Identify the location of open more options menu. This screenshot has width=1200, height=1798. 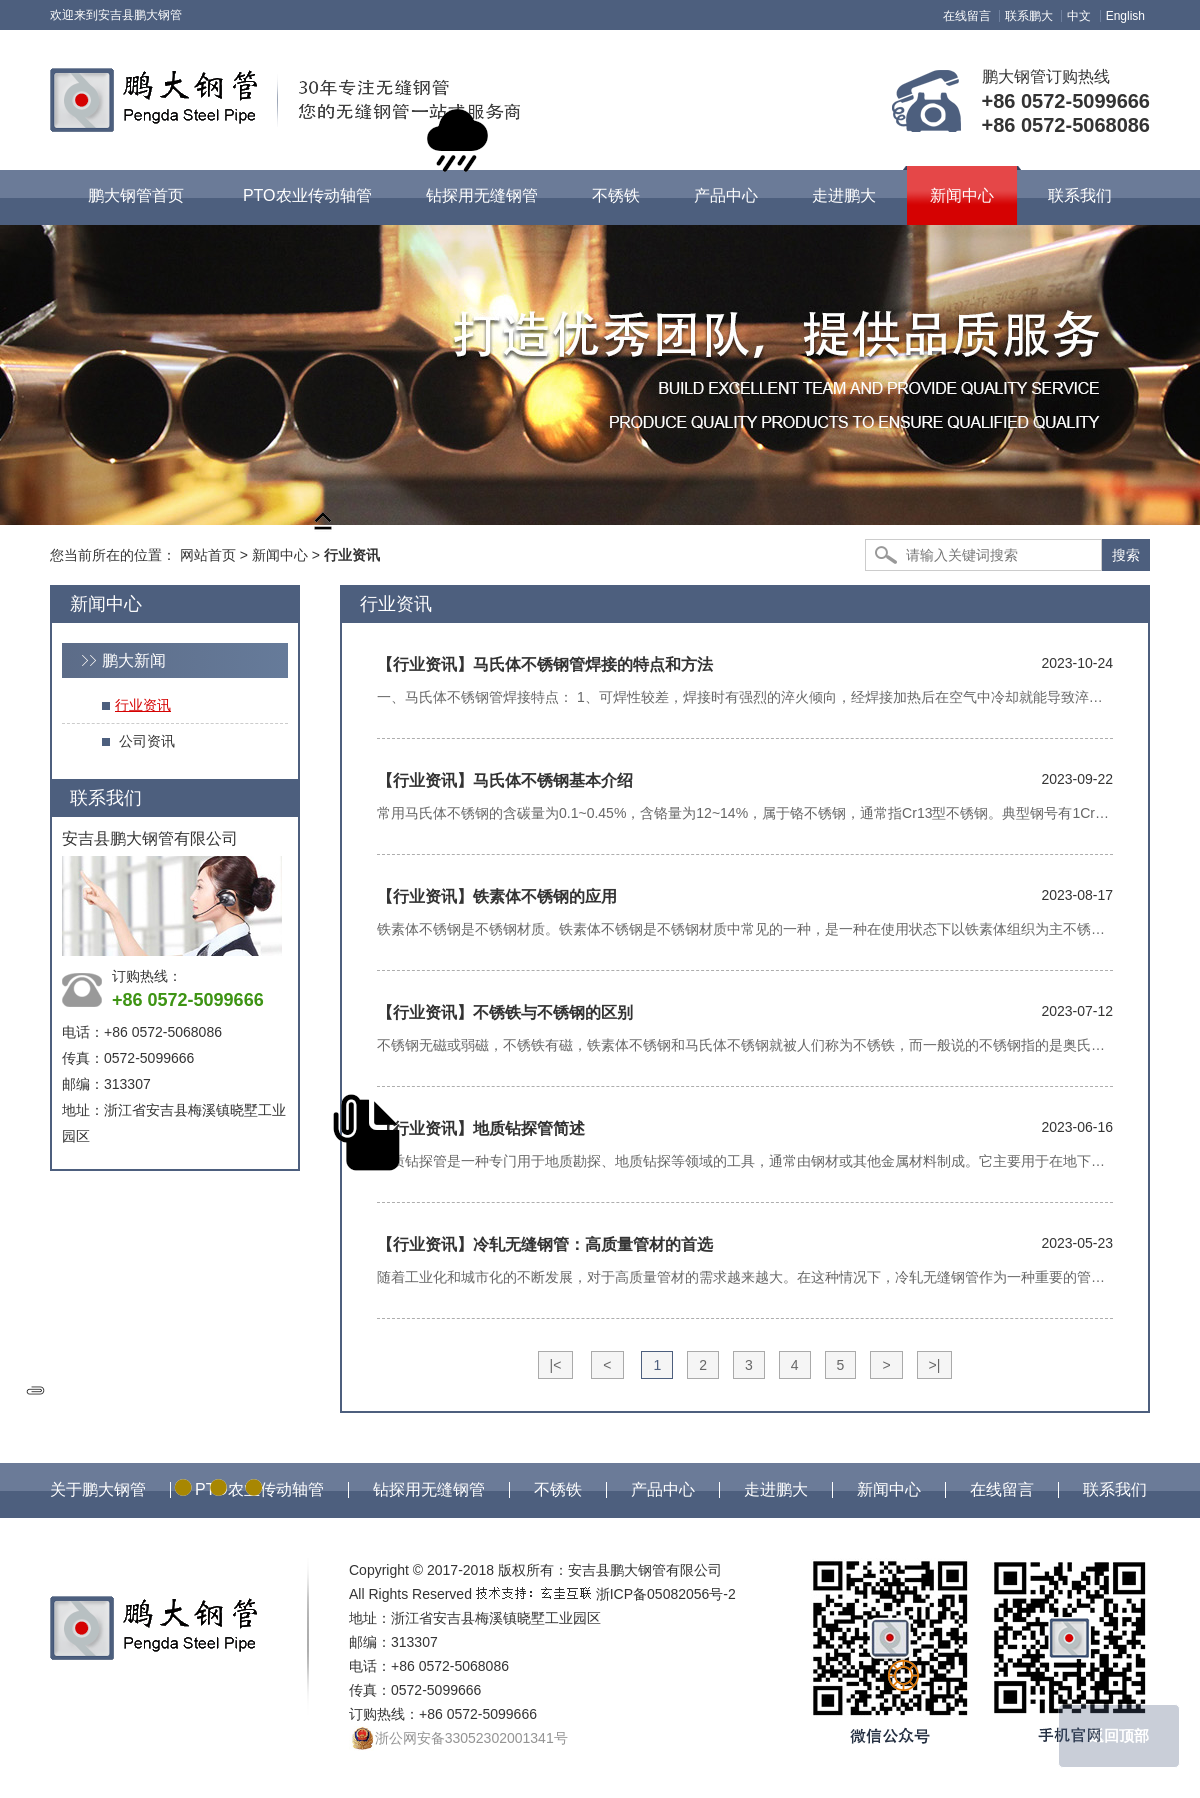
(218, 1487).